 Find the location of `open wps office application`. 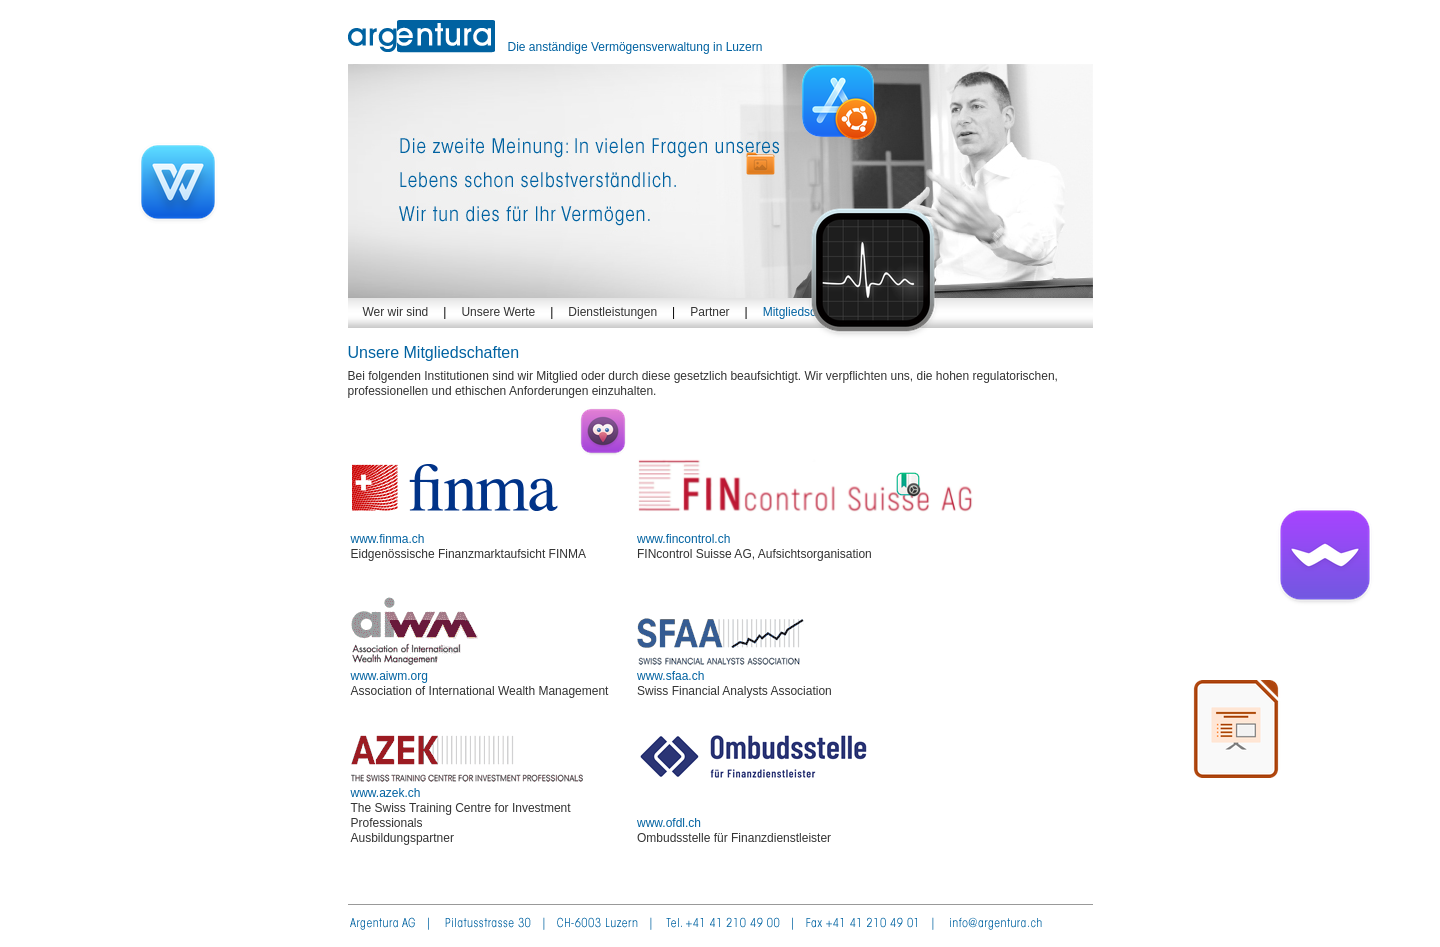

open wps office application is located at coordinates (178, 182).